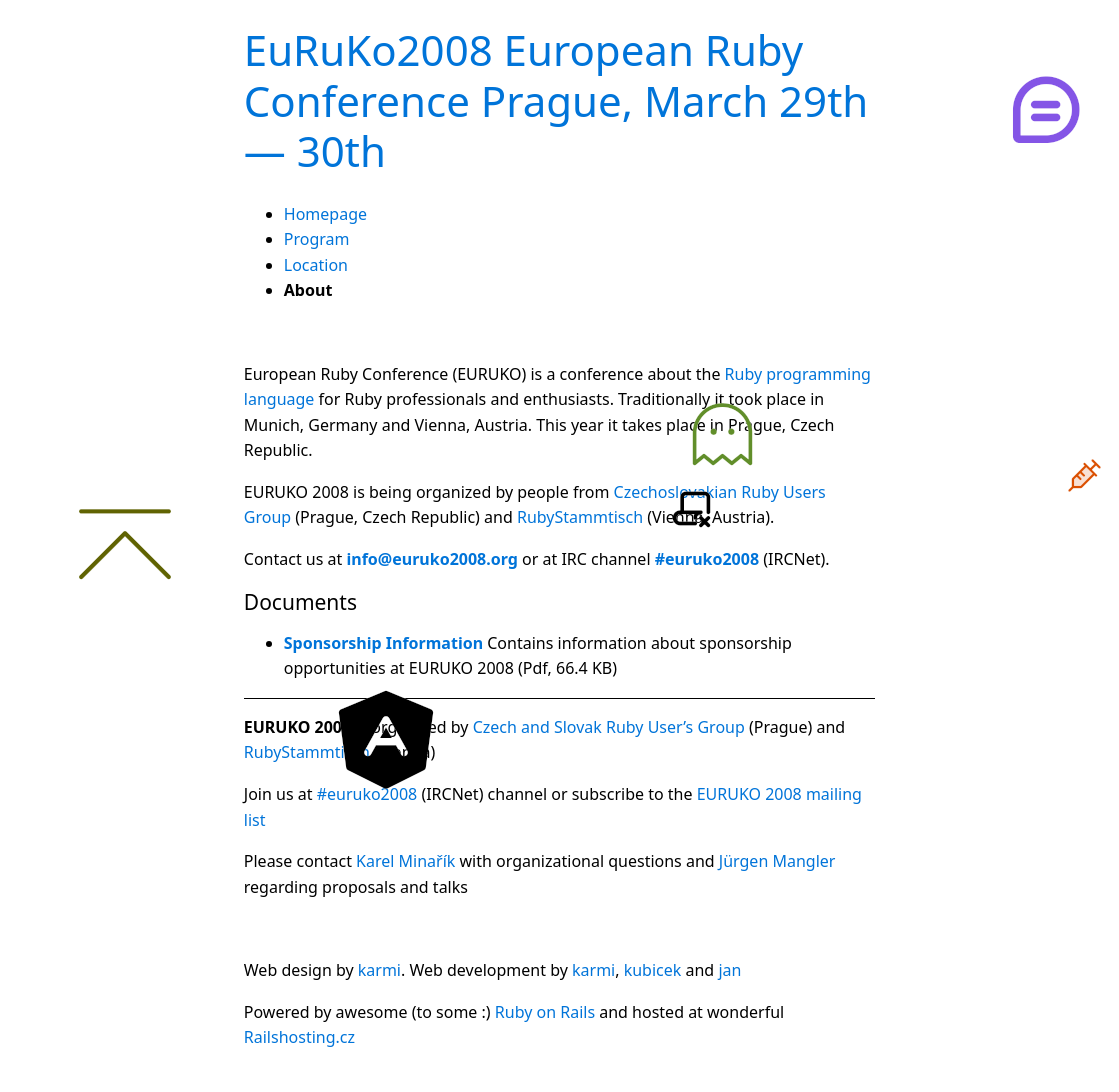 This screenshot has width=1119, height=1092. I want to click on access vaccination or medical records, so click(1084, 475).